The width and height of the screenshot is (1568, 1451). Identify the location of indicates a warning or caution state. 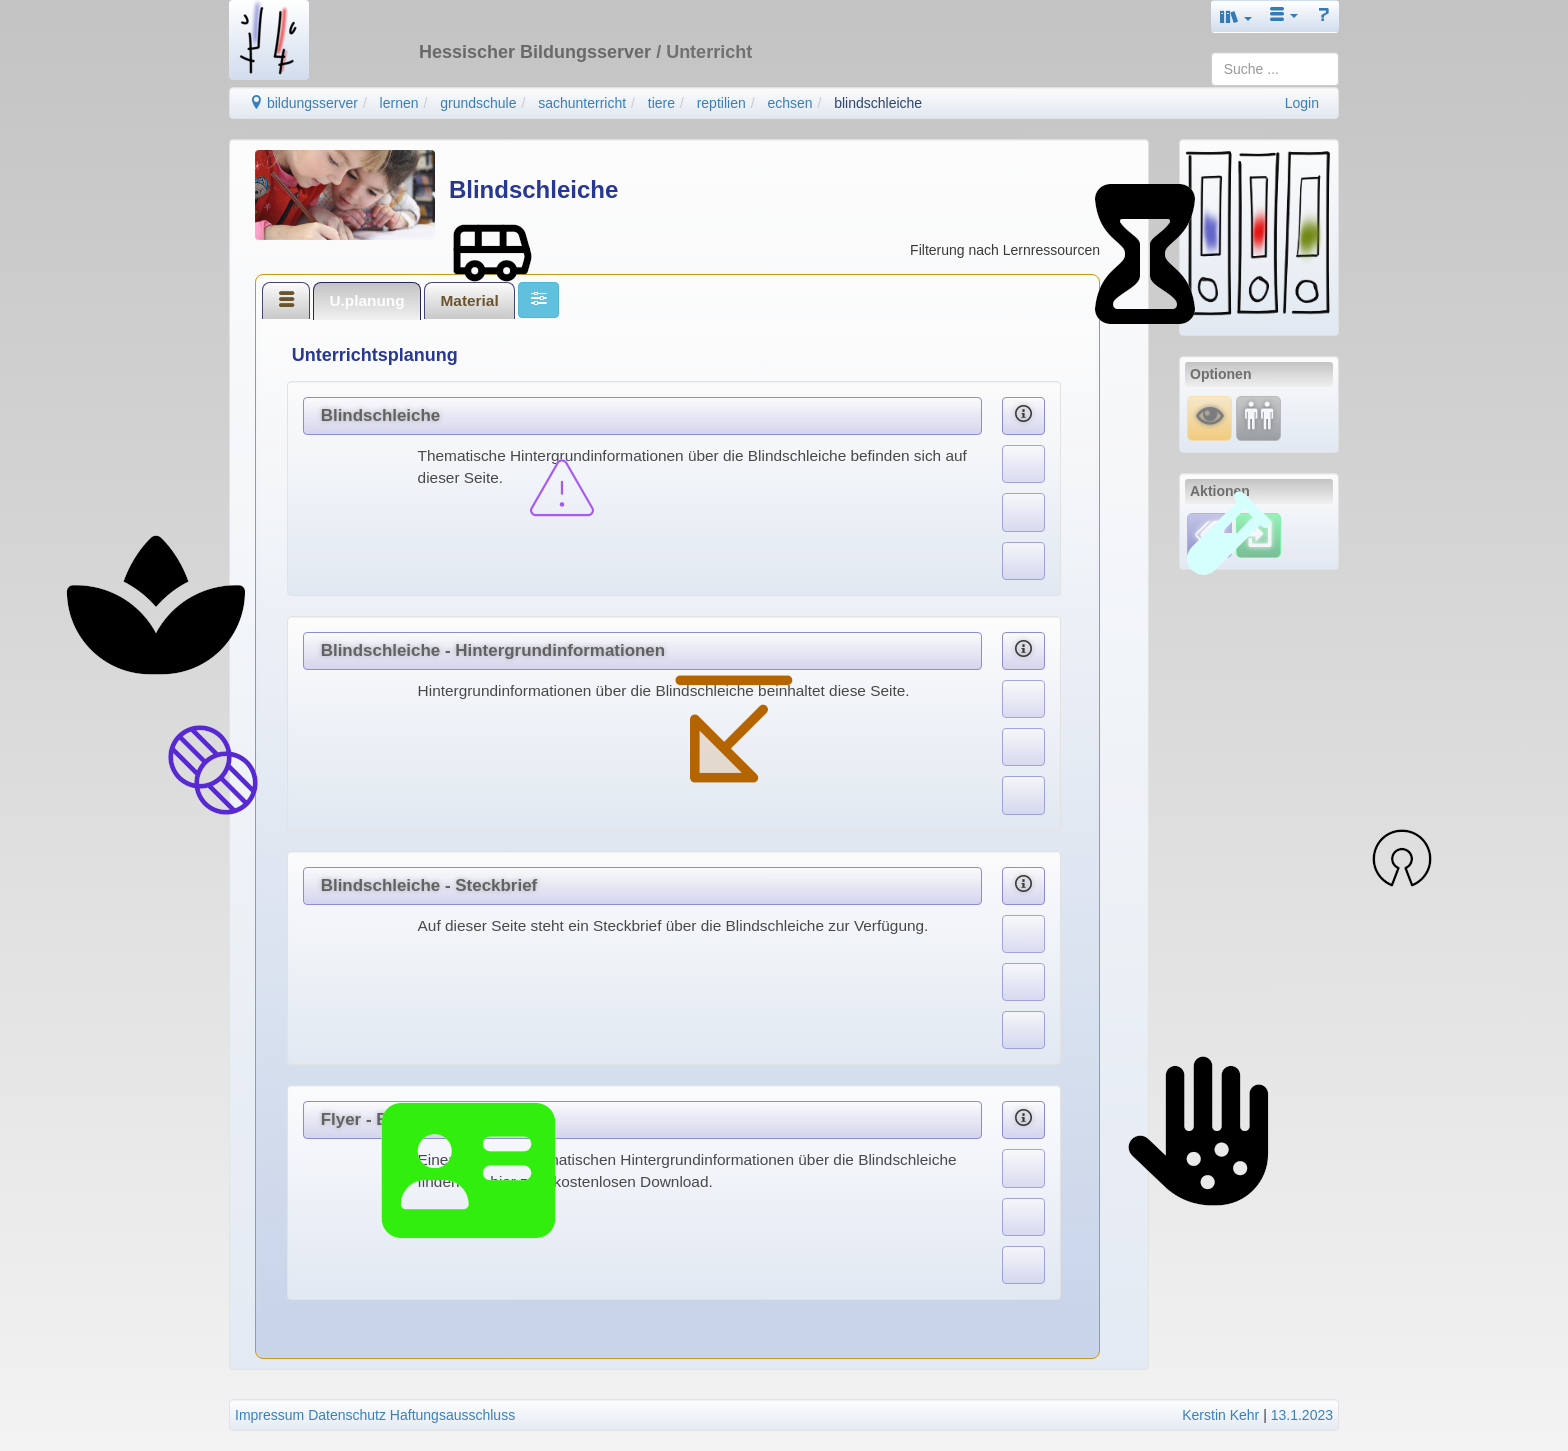
(562, 489).